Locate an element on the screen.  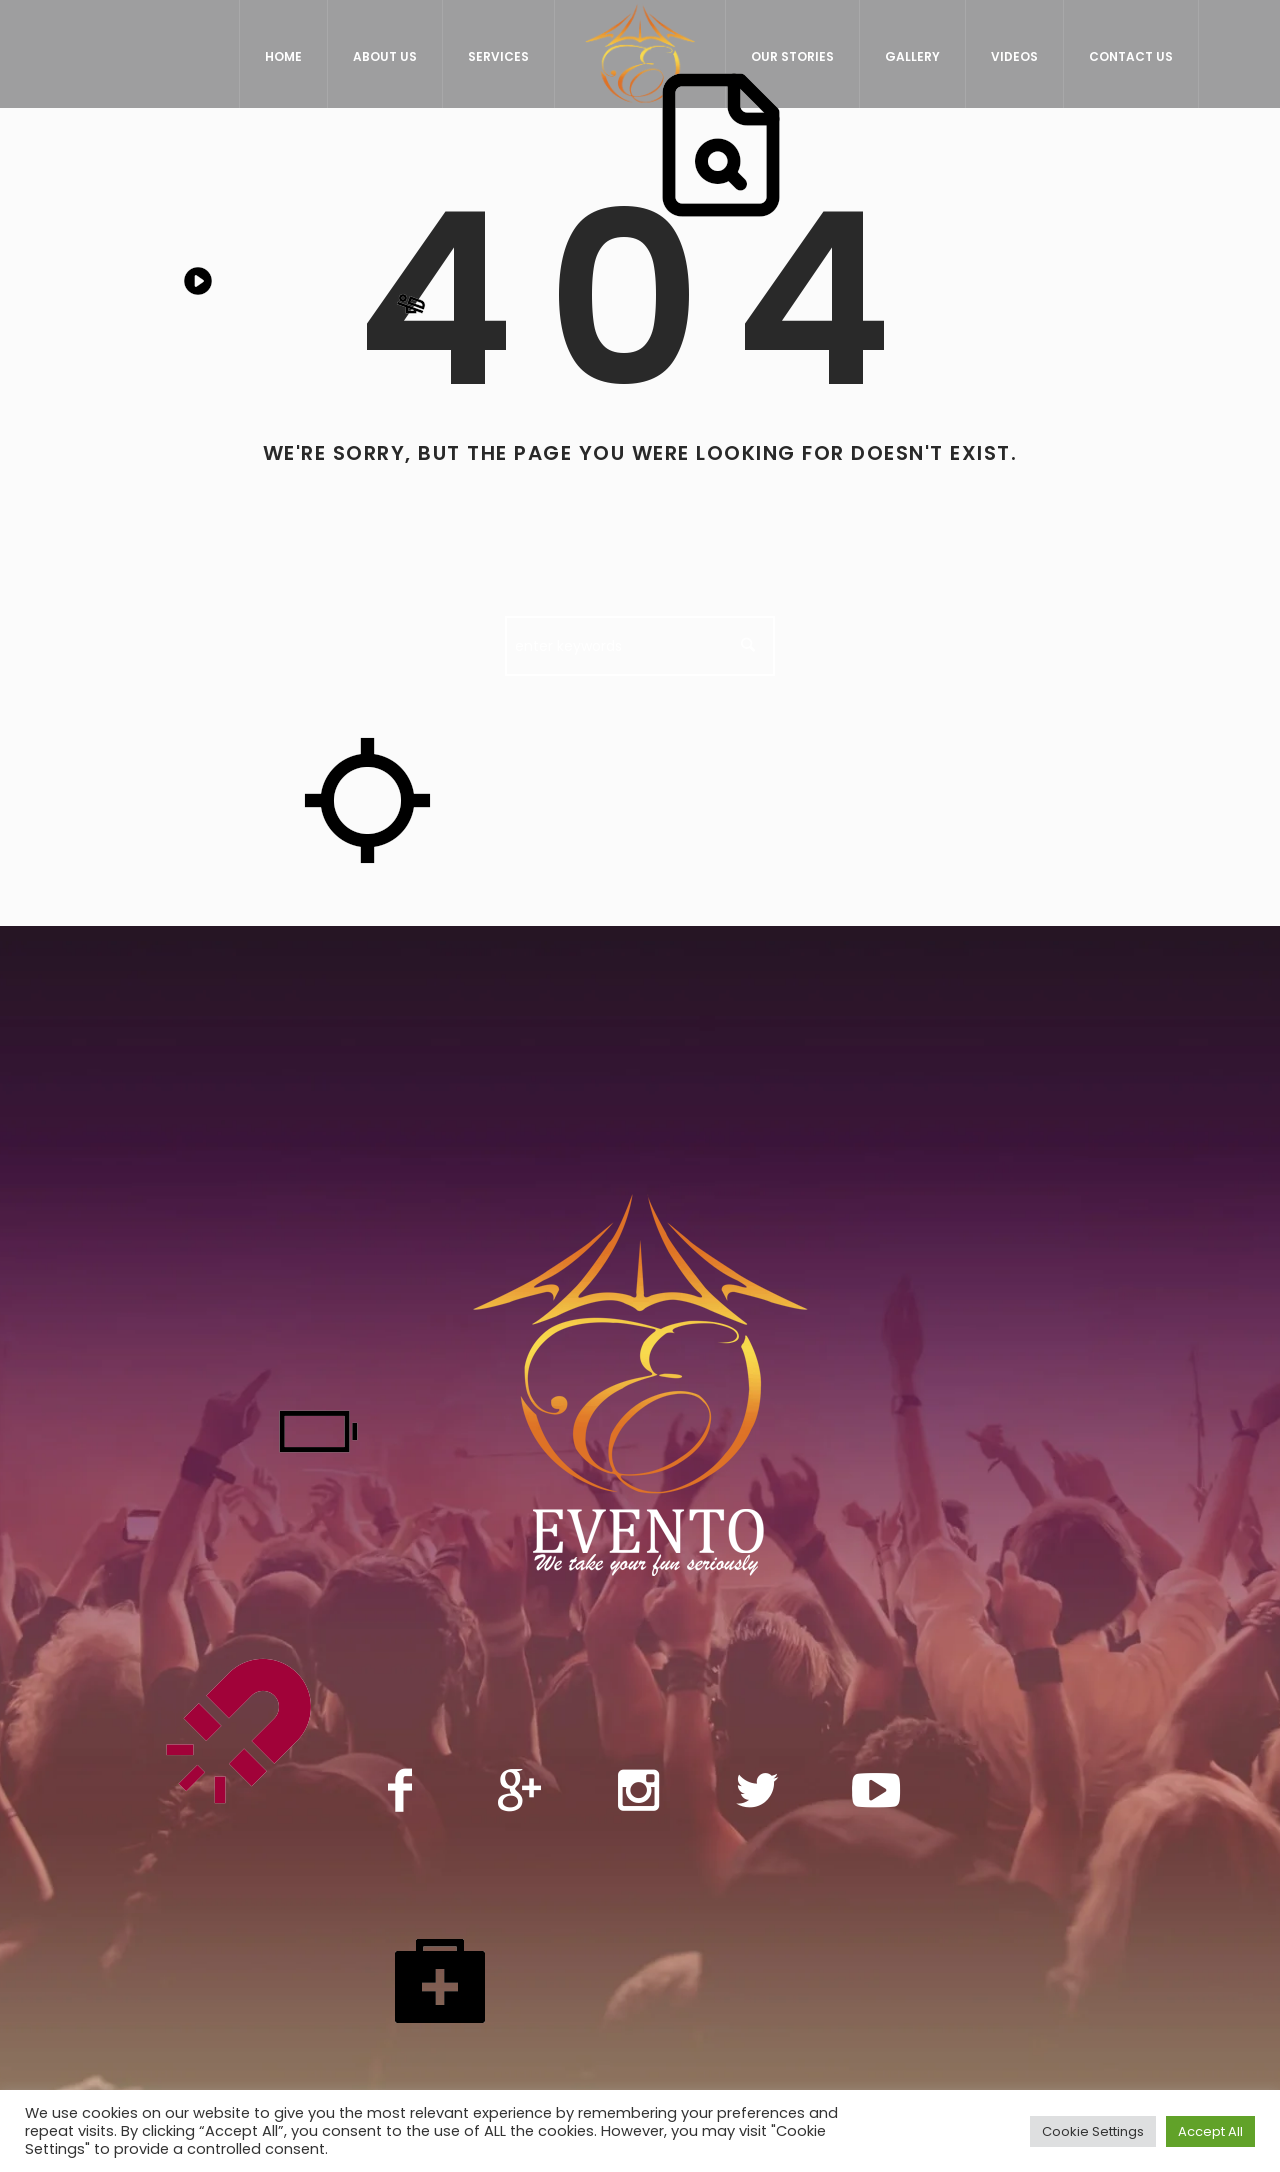
select angled flat bed seat option is located at coordinates (411, 304).